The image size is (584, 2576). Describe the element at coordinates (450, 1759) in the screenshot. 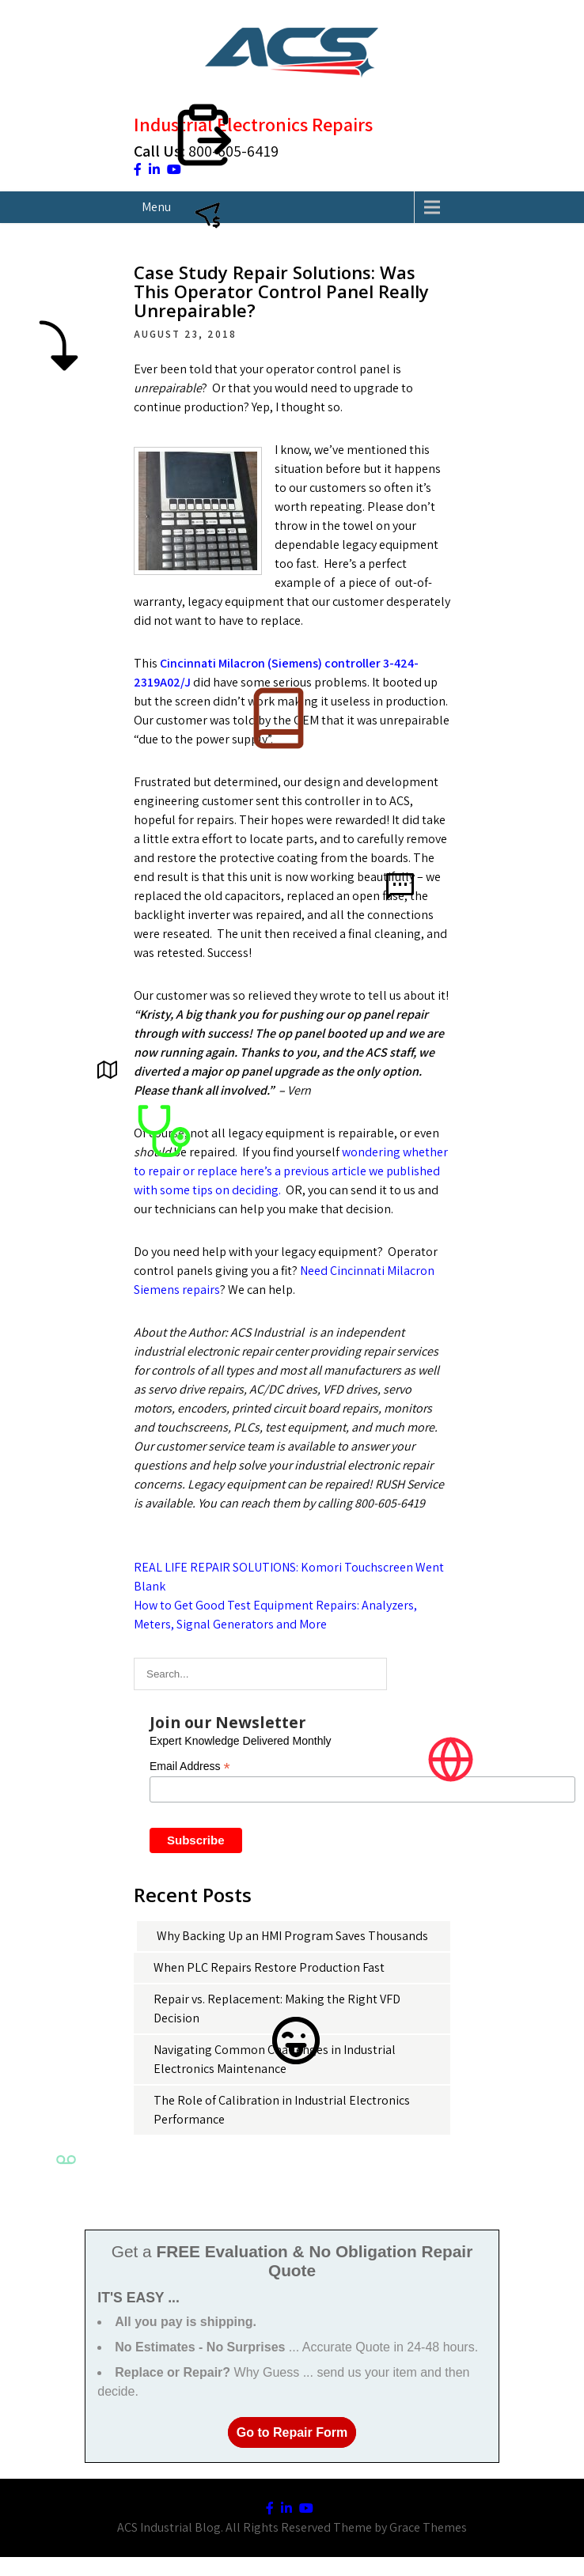

I see `switch to global or international settings` at that location.